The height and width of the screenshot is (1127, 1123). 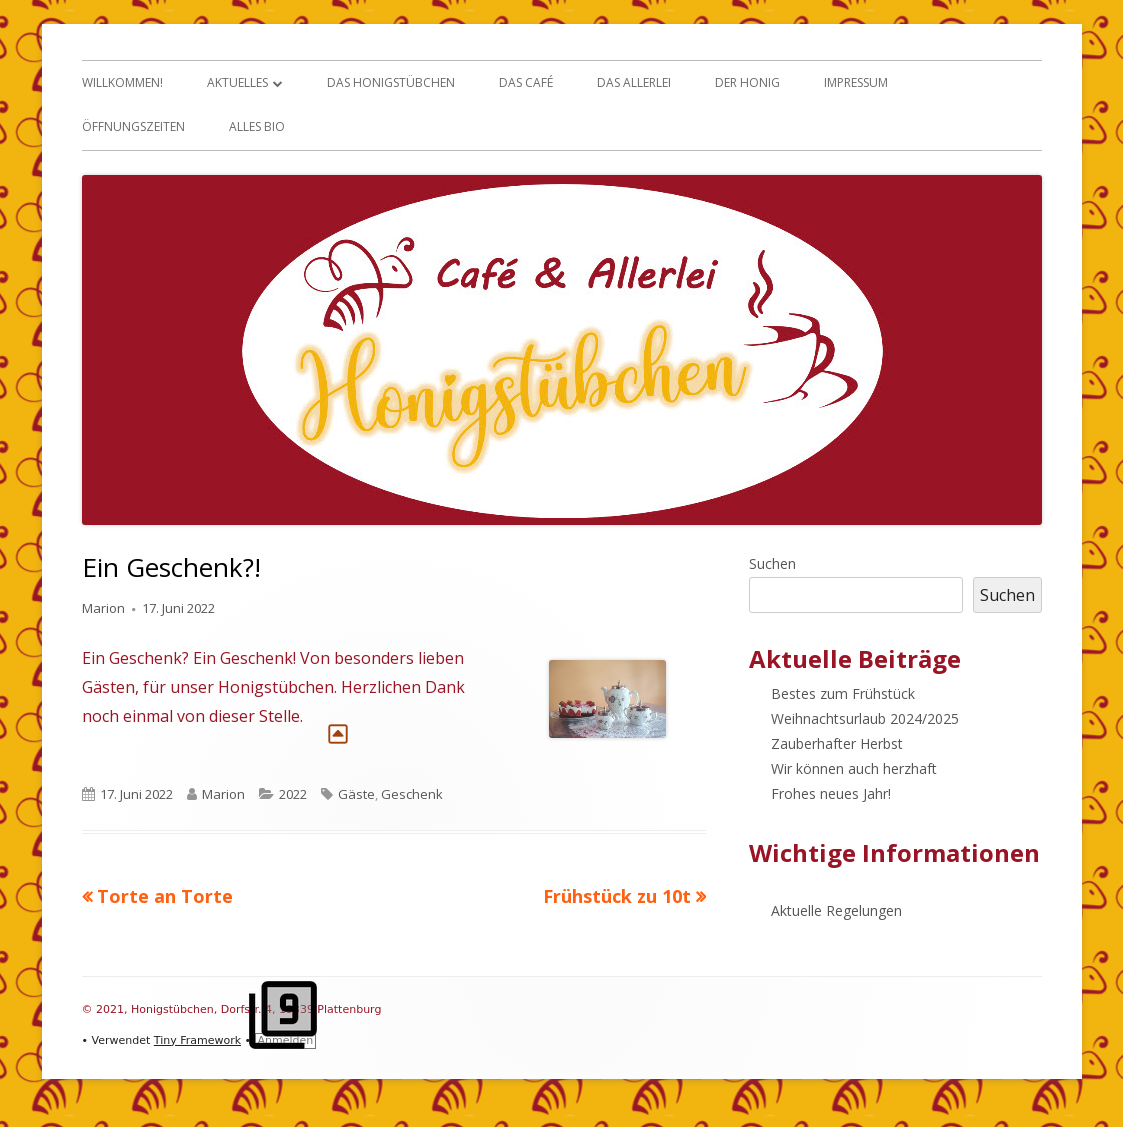 What do you see at coordinates (338, 734) in the screenshot?
I see `expand content upward` at bounding box center [338, 734].